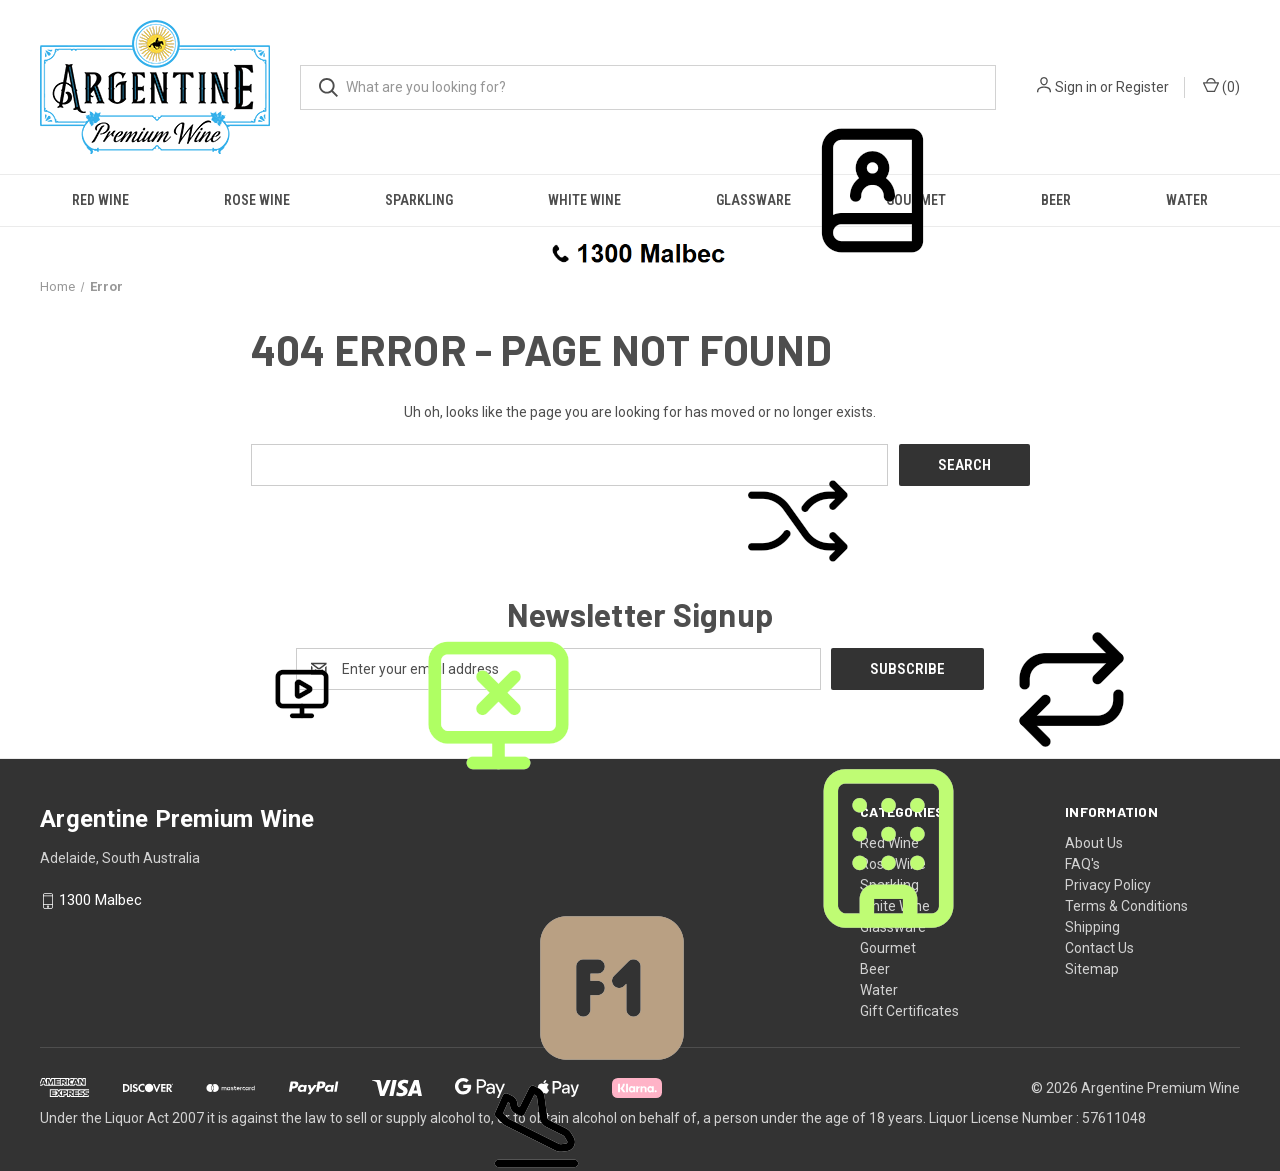 Image resolution: width=1280 pixels, height=1171 pixels. What do you see at coordinates (612, 988) in the screenshot?
I see `access F1 help or documentation` at bounding box center [612, 988].